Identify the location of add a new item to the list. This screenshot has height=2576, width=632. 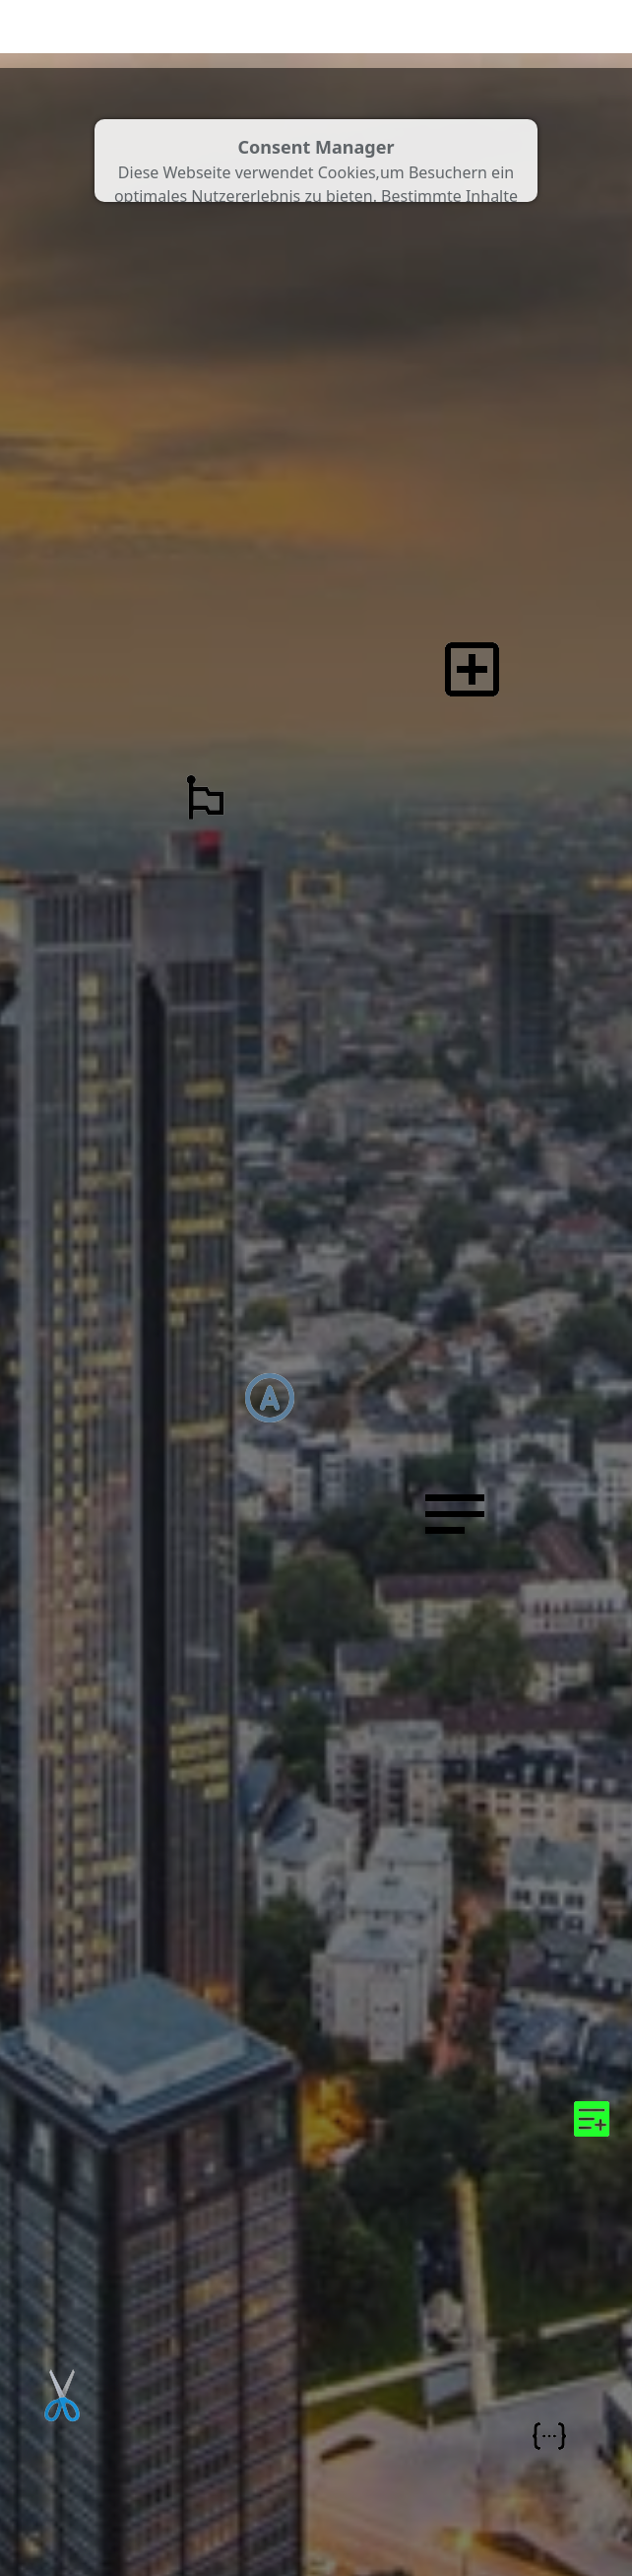
(592, 2119).